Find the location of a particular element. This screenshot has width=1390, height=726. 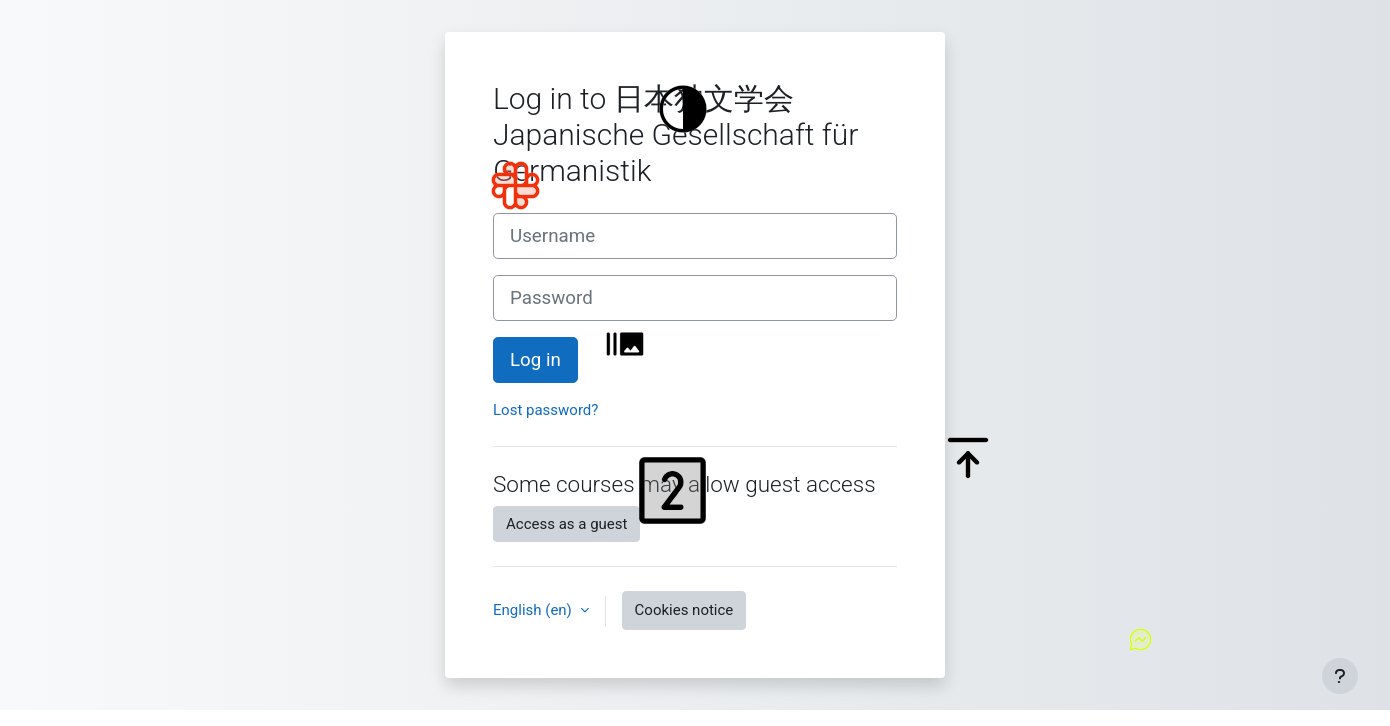

select option number two is located at coordinates (672, 490).